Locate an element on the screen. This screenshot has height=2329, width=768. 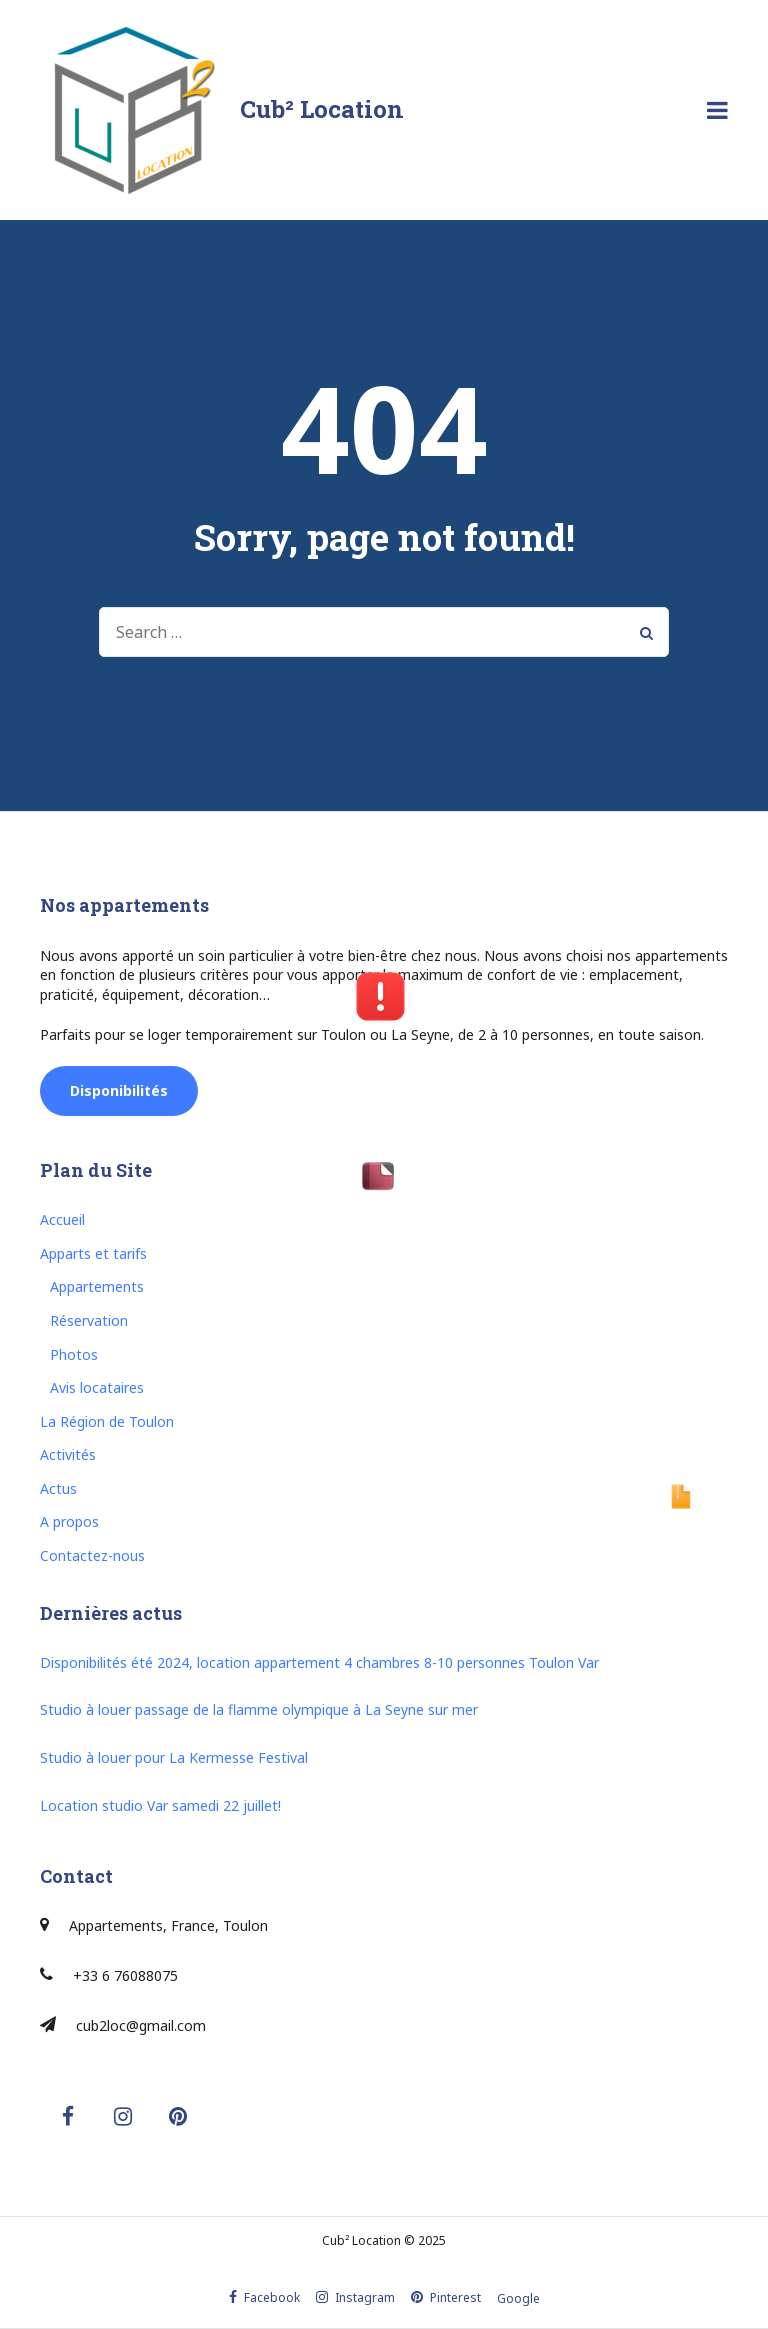
view system crash reports or error logs is located at coordinates (380, 996).